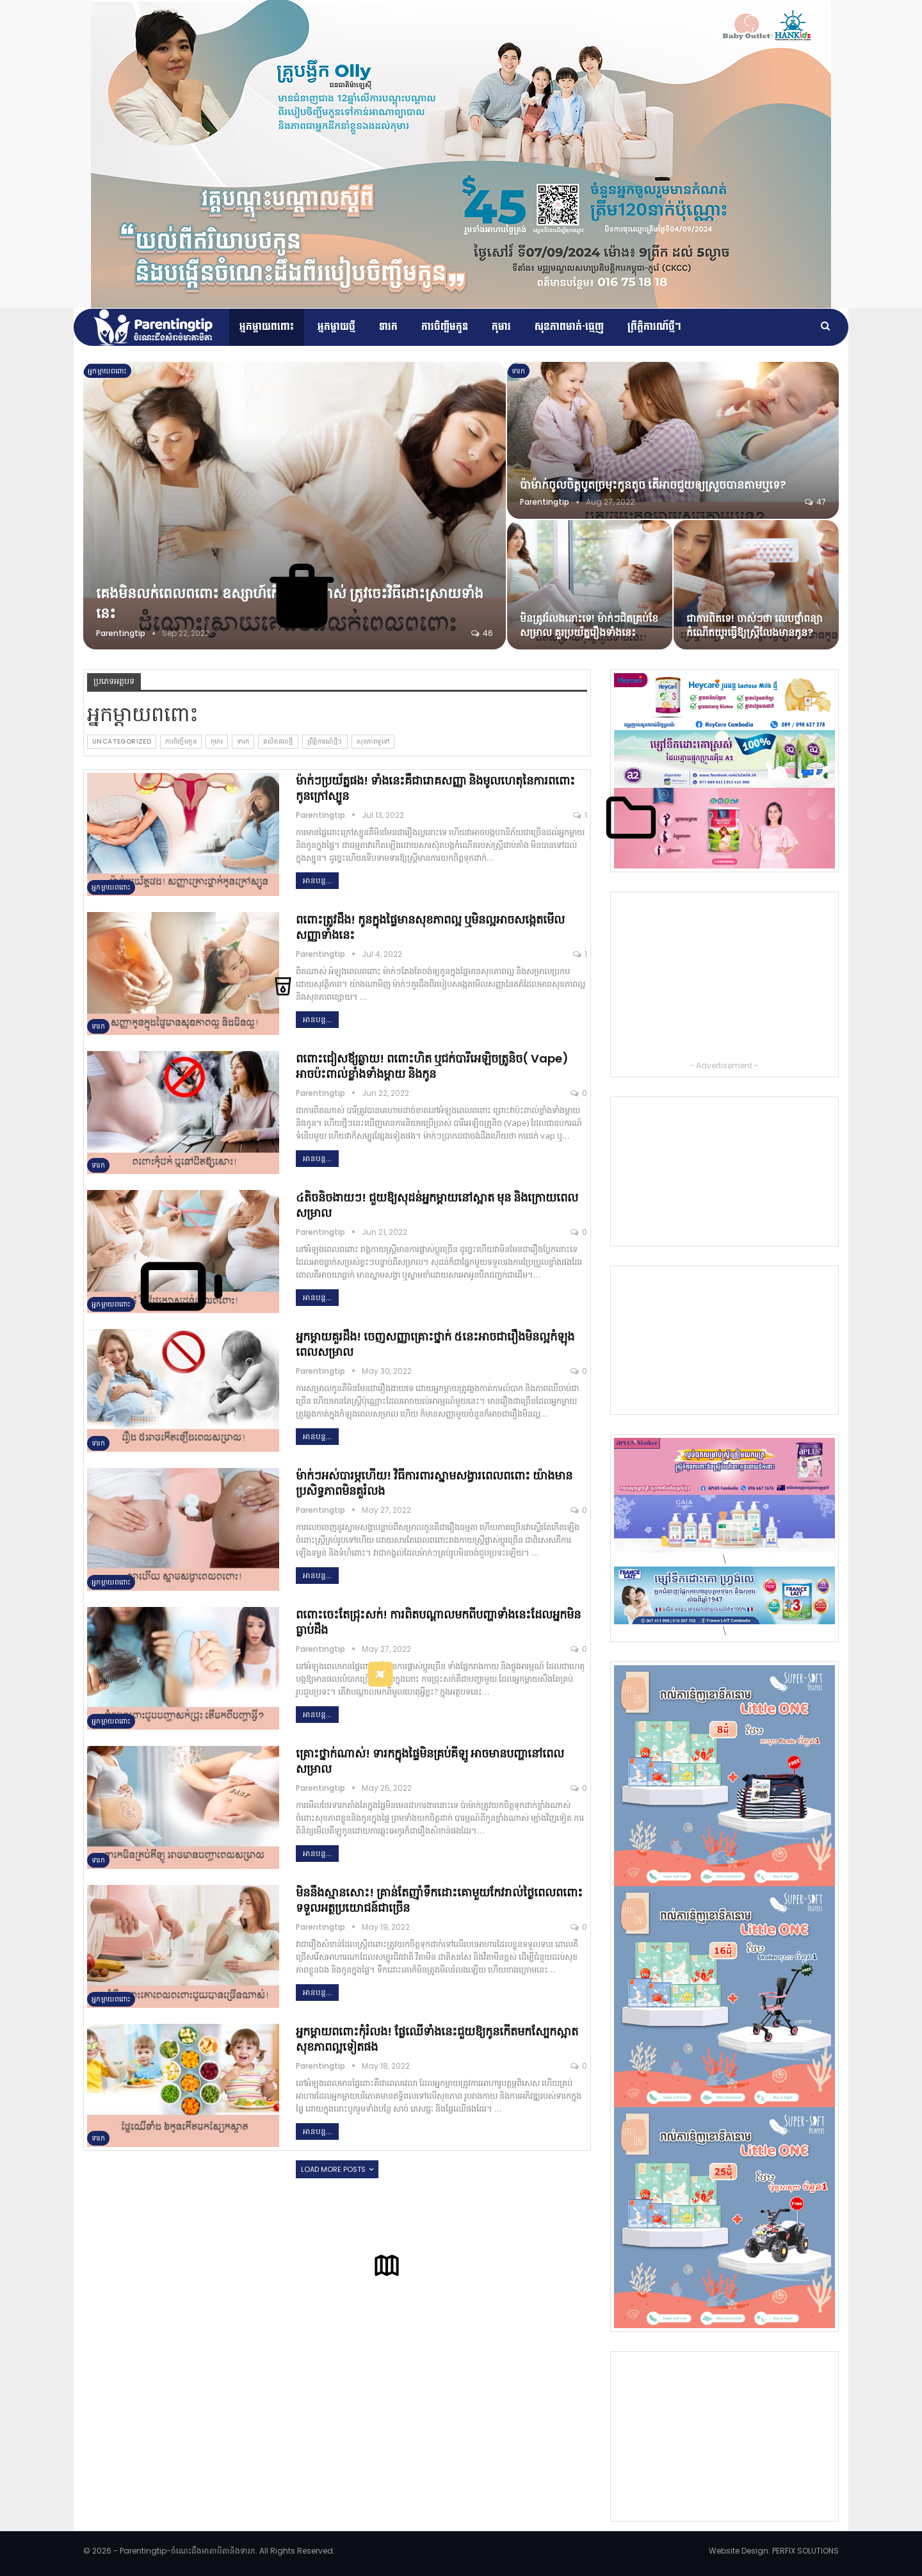  Describe the element at coordinates (631, 817) in the screenshot. I see `open file folder` at that location.